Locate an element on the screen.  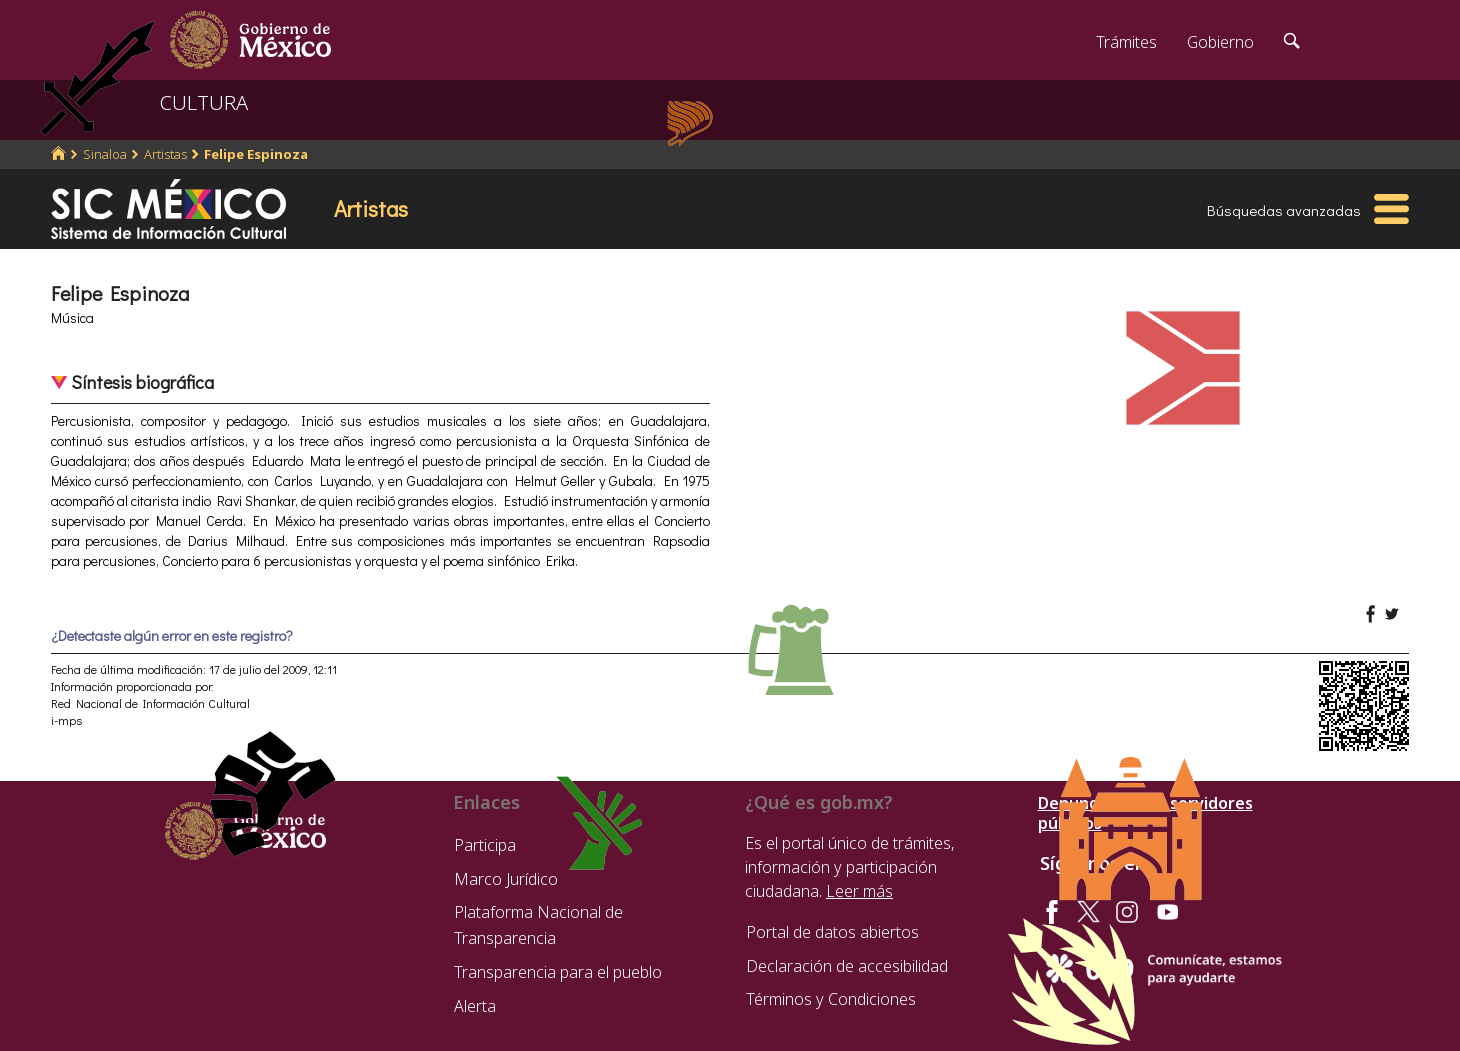
activate wave attack ability is located at coordinates (690, 124).